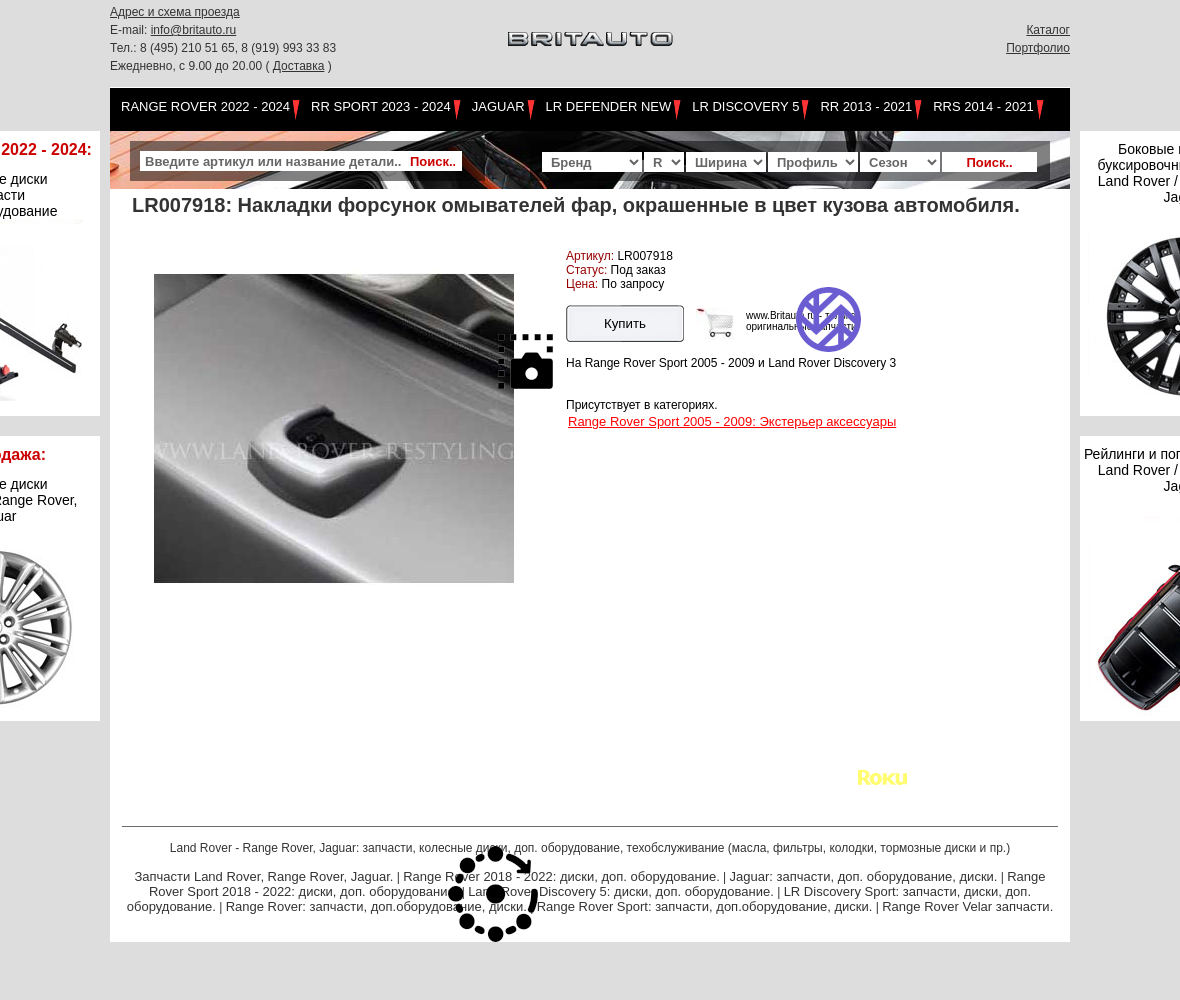 The height and width of the screenshot is (1000, 1180). What do you see at coordinates (882, 777) in the screenshot?
I see `open the Roku app` at bounding box center [882, 777].